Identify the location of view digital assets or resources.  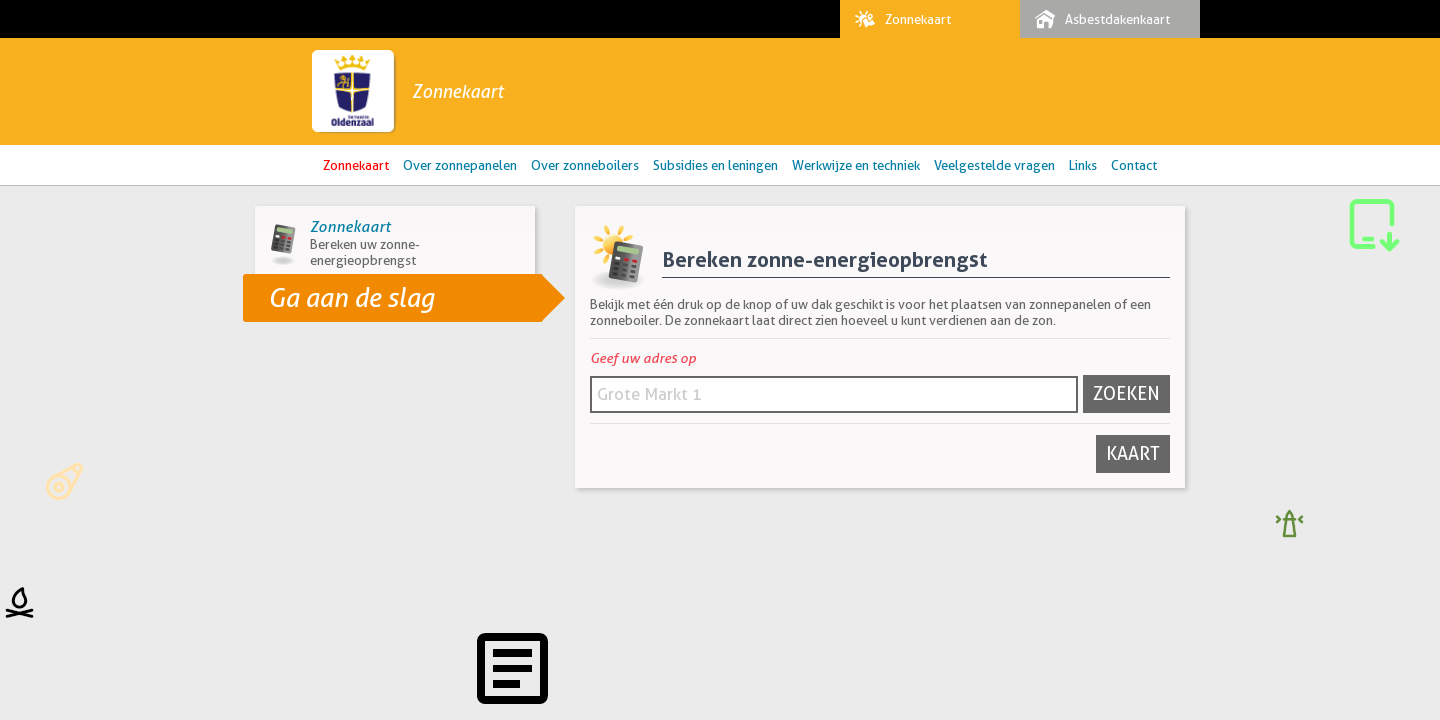
(64, 481).